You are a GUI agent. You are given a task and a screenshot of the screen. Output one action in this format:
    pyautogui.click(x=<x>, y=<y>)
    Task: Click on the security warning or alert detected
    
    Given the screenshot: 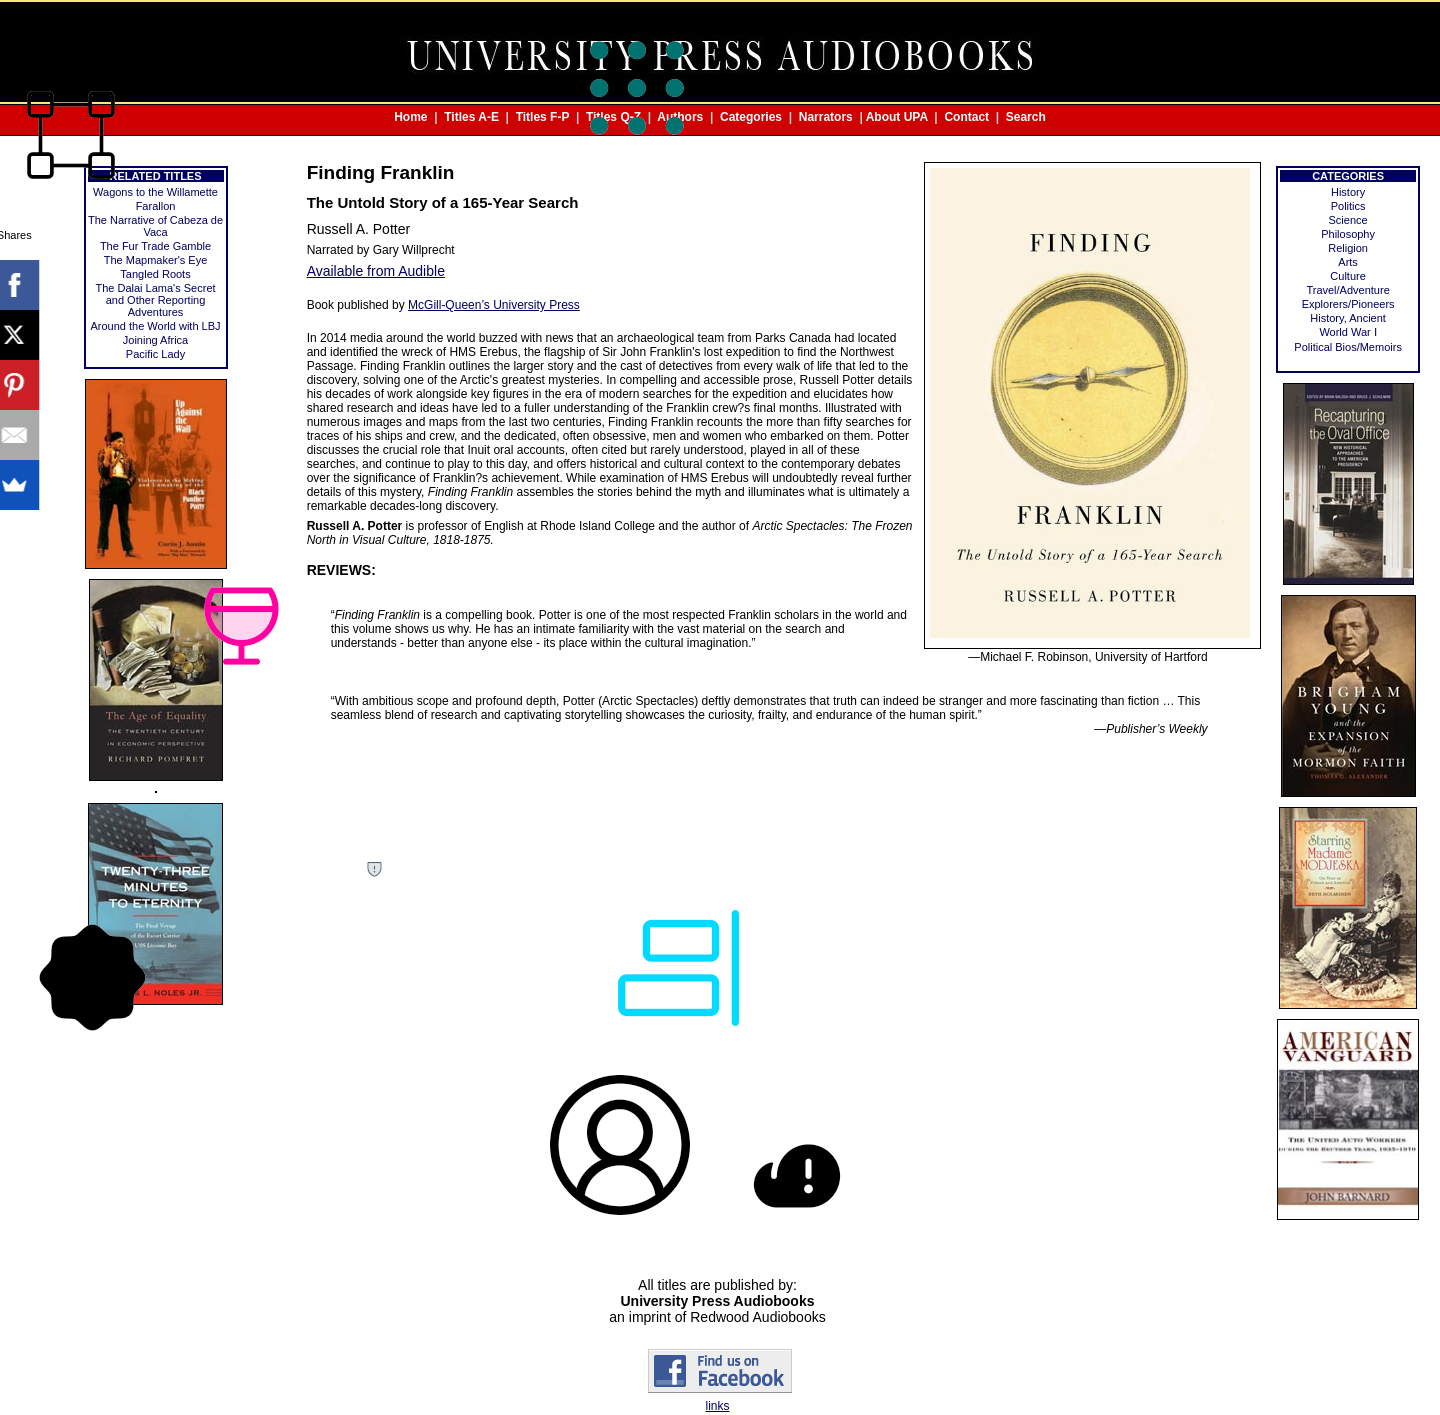 What is the action you would take?
    pyautogui.click(x=374, y=868)
    